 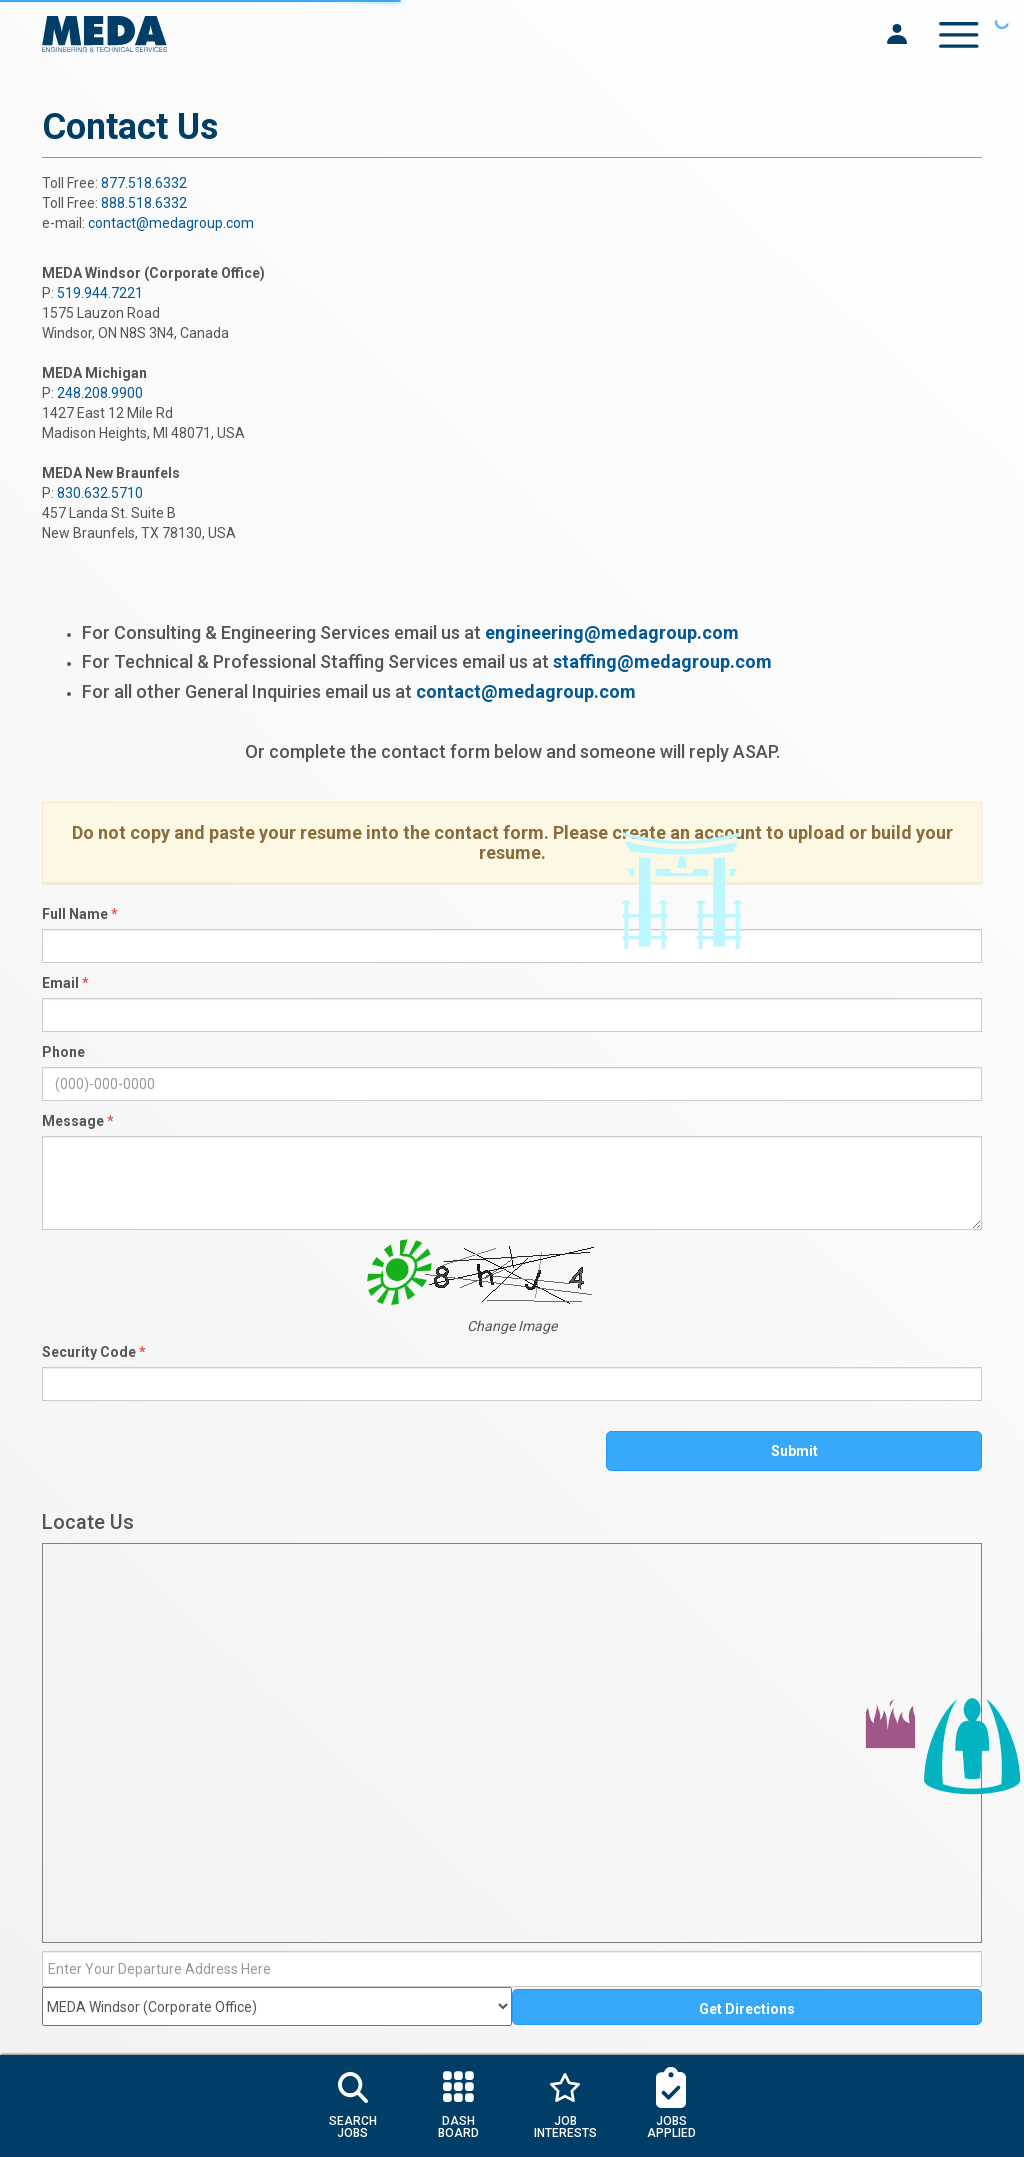 I want to click on access firewall or security settings, so click(x=890, y=1723).